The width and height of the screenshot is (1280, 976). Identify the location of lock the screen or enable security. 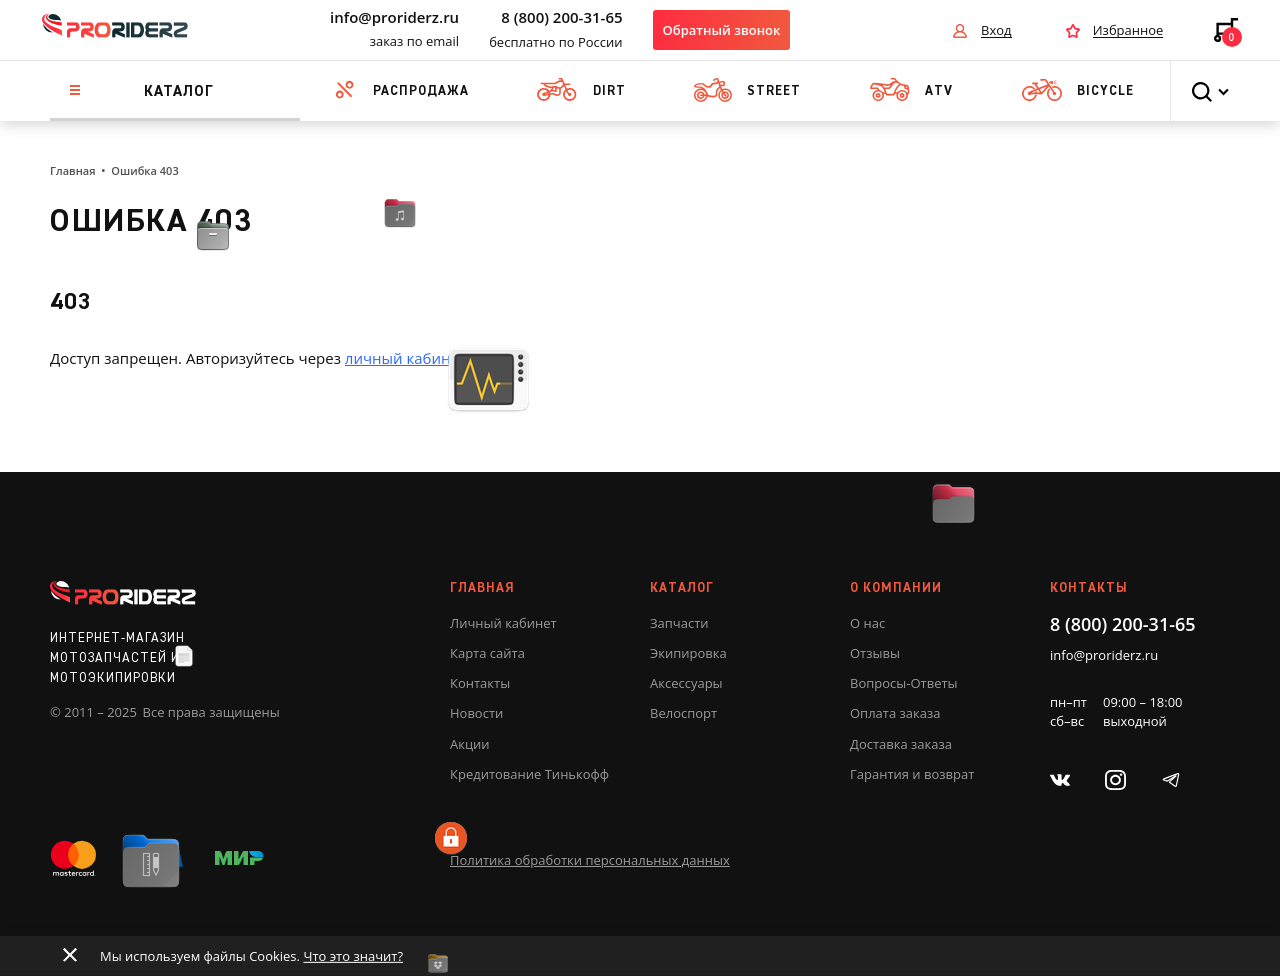
(451, 838).